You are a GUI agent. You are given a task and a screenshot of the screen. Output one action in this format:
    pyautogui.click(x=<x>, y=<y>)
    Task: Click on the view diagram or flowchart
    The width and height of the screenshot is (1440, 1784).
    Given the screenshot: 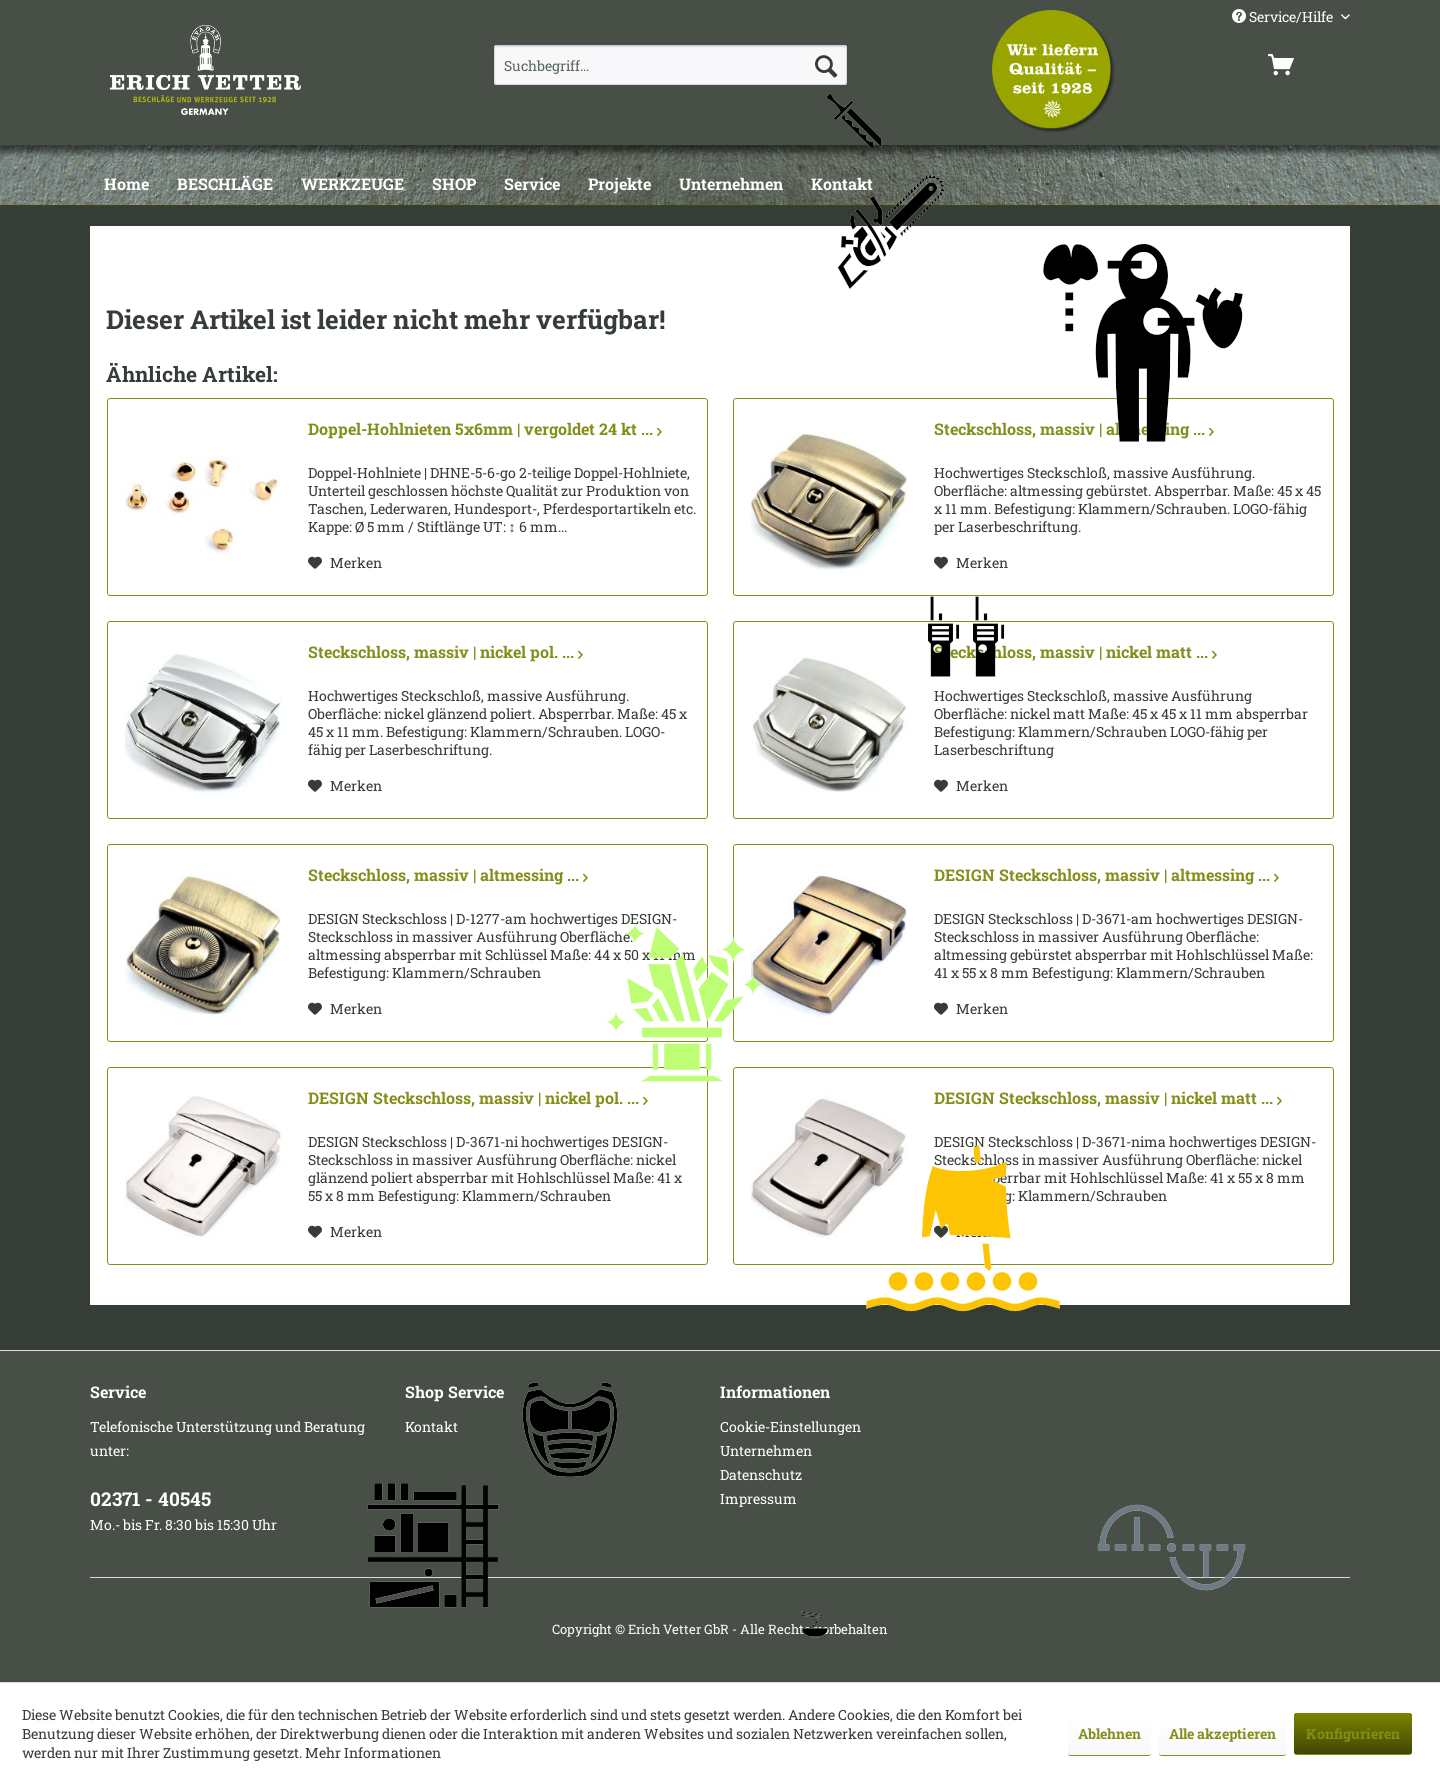 What is the action you would take?
    pyautogui.click(x=1171, y=1547)
    